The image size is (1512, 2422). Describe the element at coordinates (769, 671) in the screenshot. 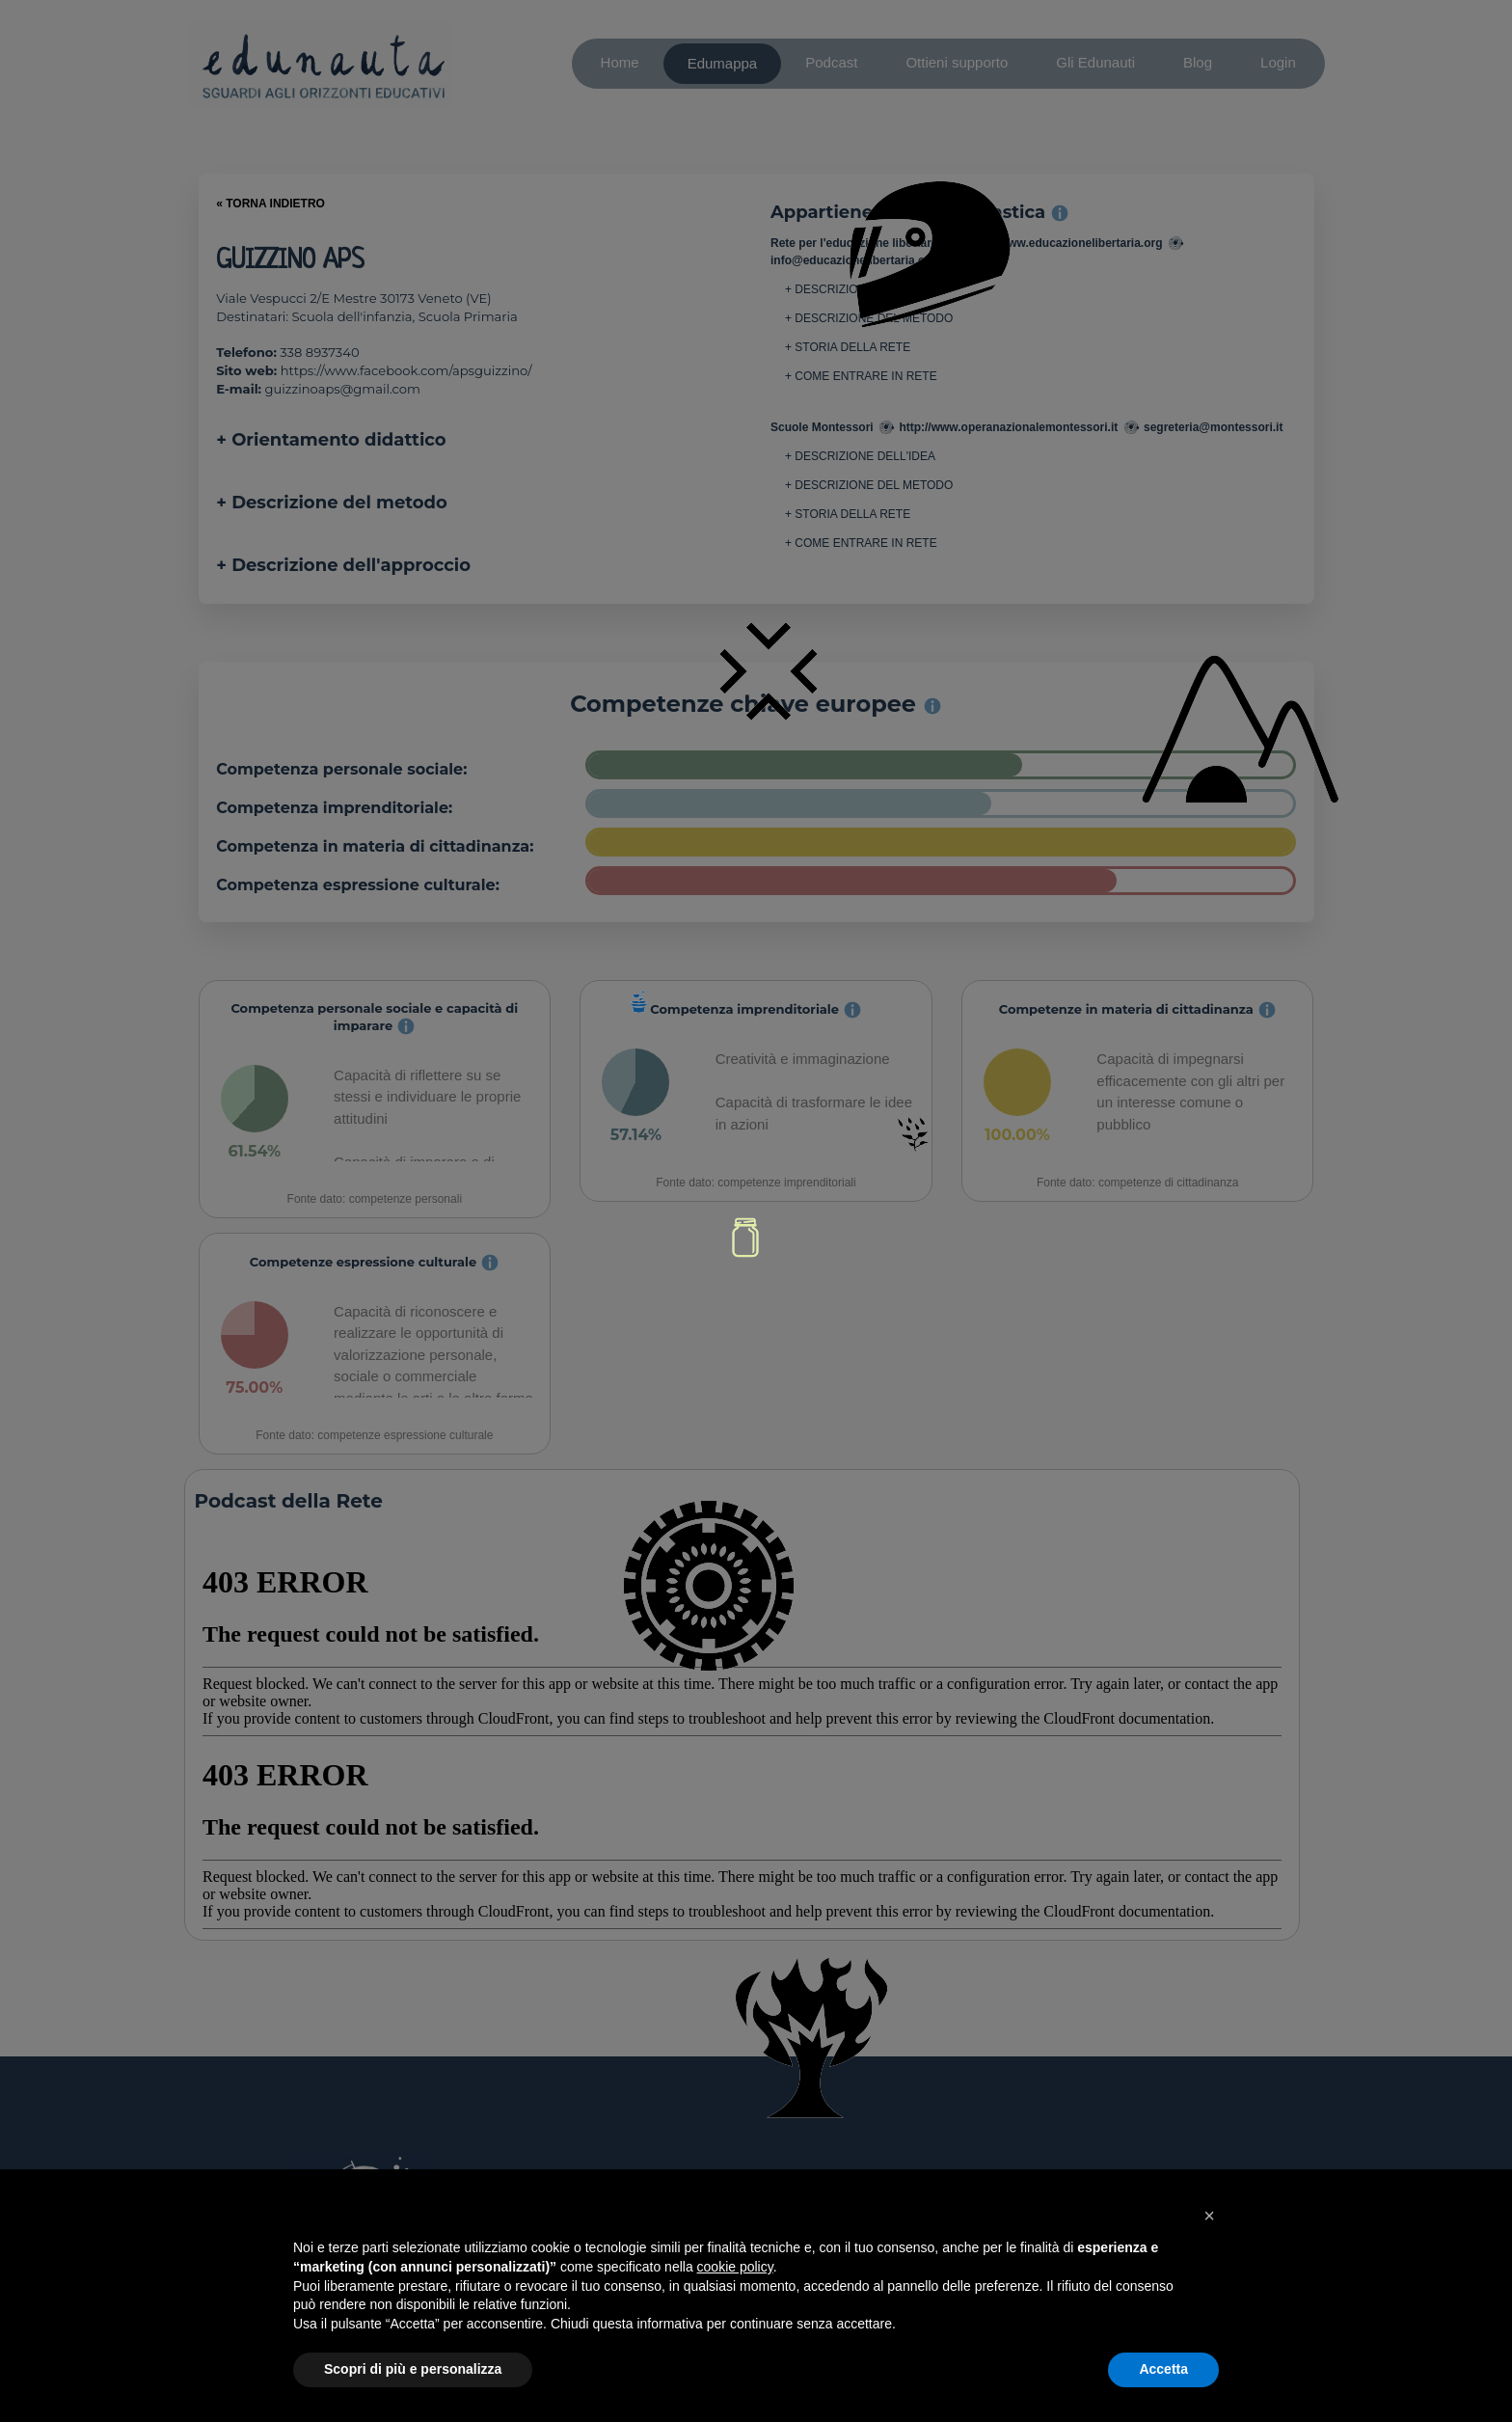

I see `center or focus on a target point` at that location.